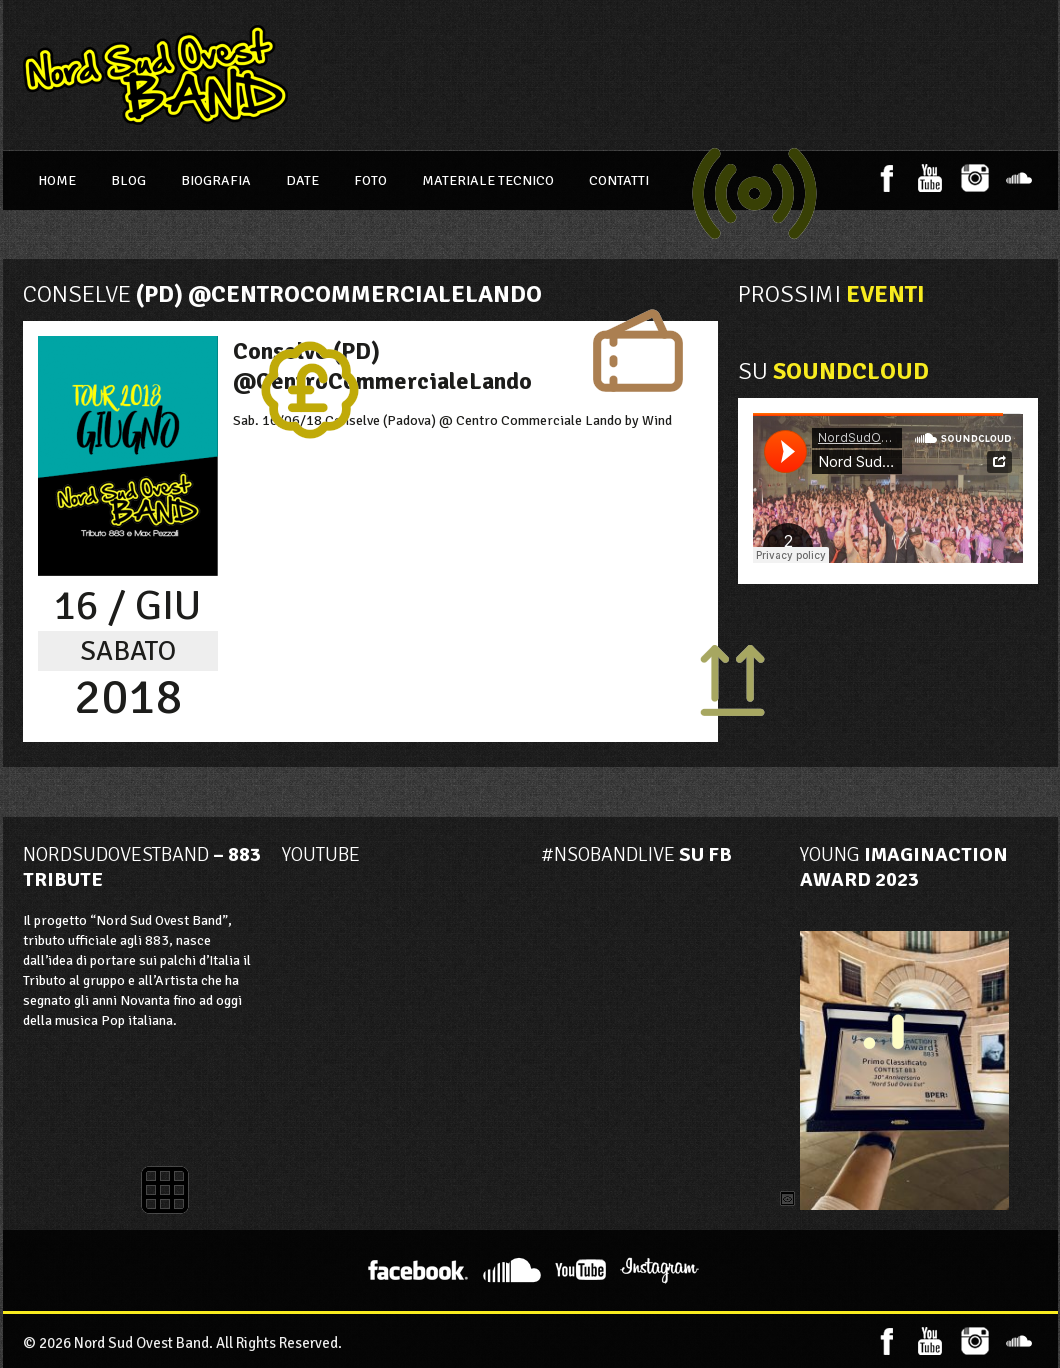 The height and width of the screenshot is (1368, 1060). I want to click on preview content before opening or saving, so click(787, 1198).